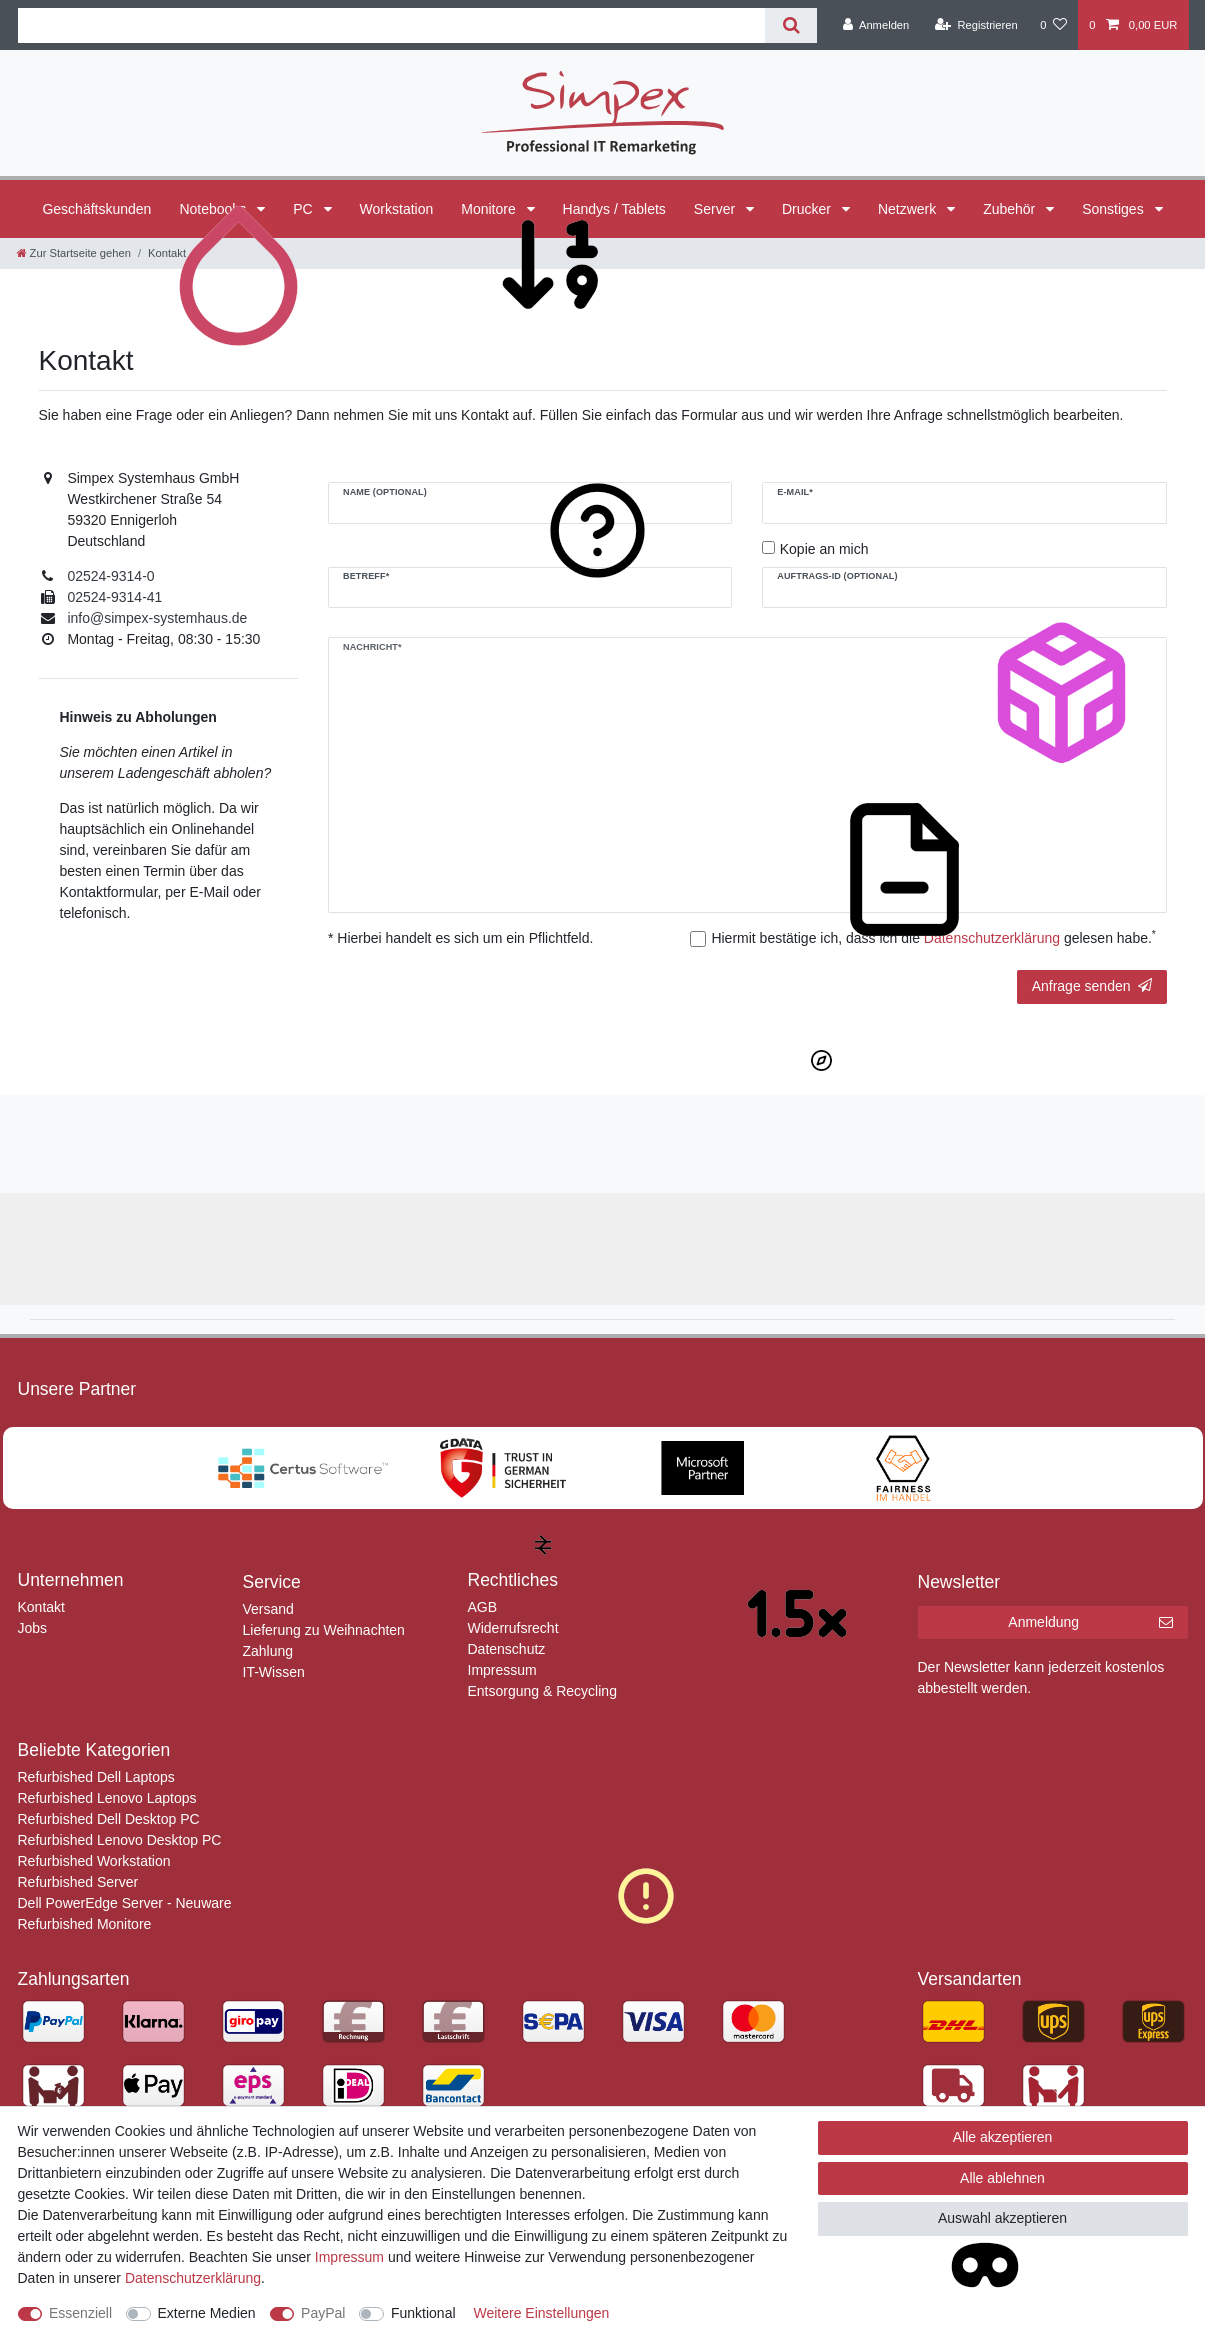 The height and width of the screenshot is (2338, 1205). Describe the element at coordinates (821, 1060) in the screenshot. I see `access navigation or directional features` at that location.